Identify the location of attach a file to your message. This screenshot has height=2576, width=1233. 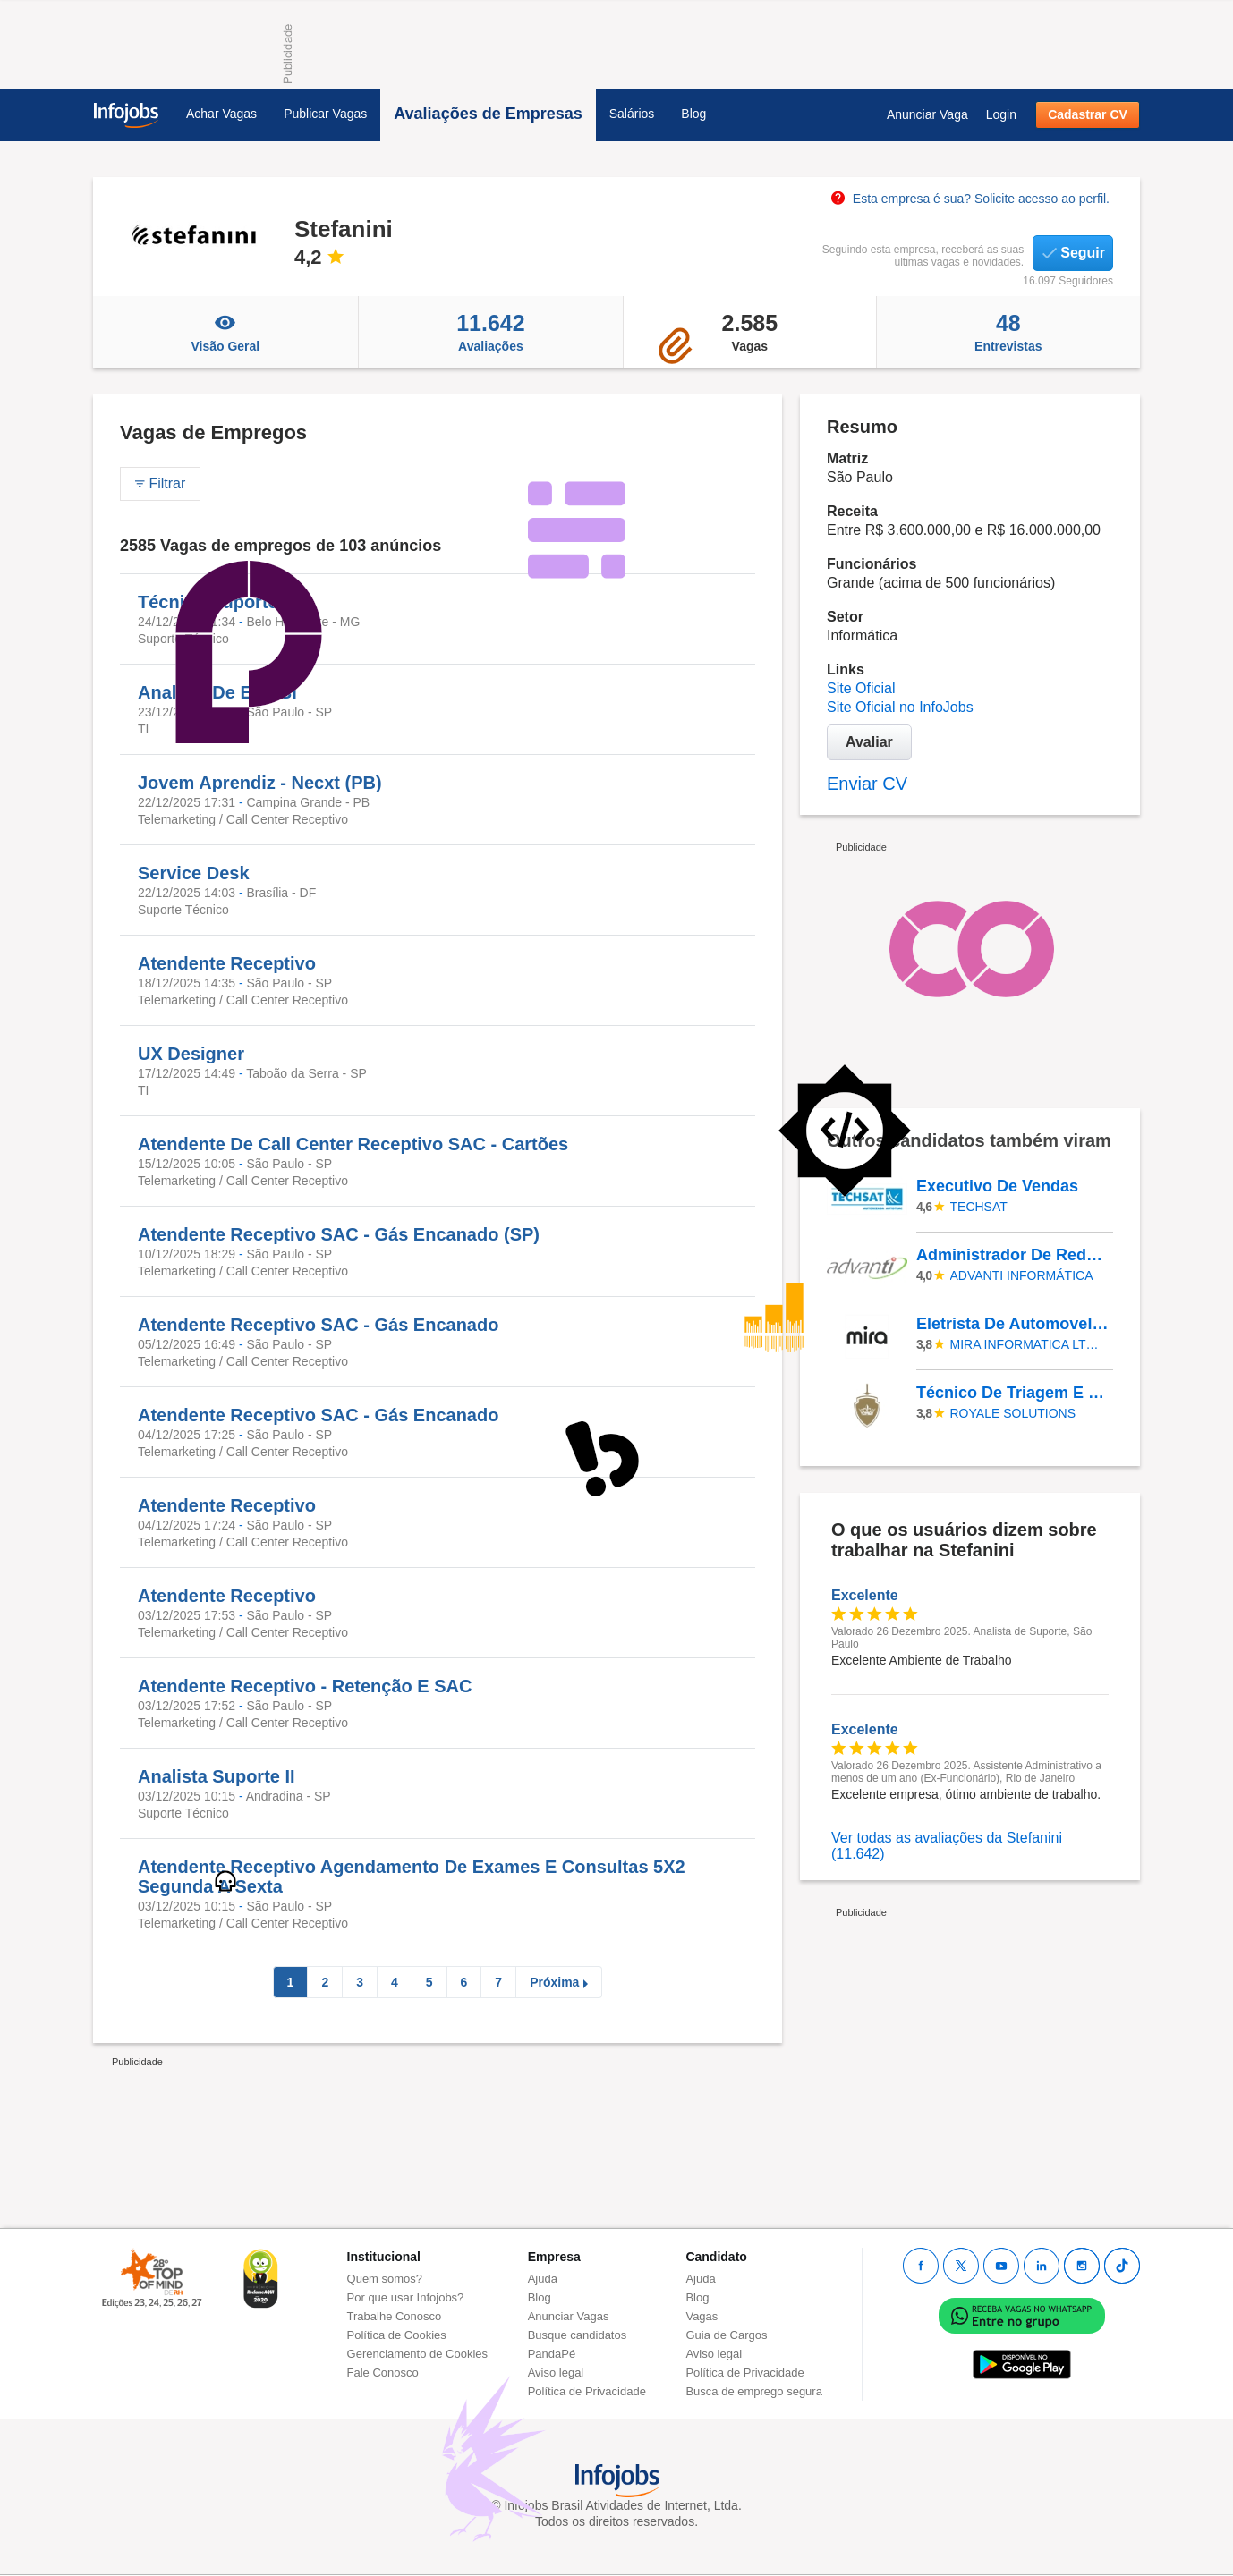
(676, 346).